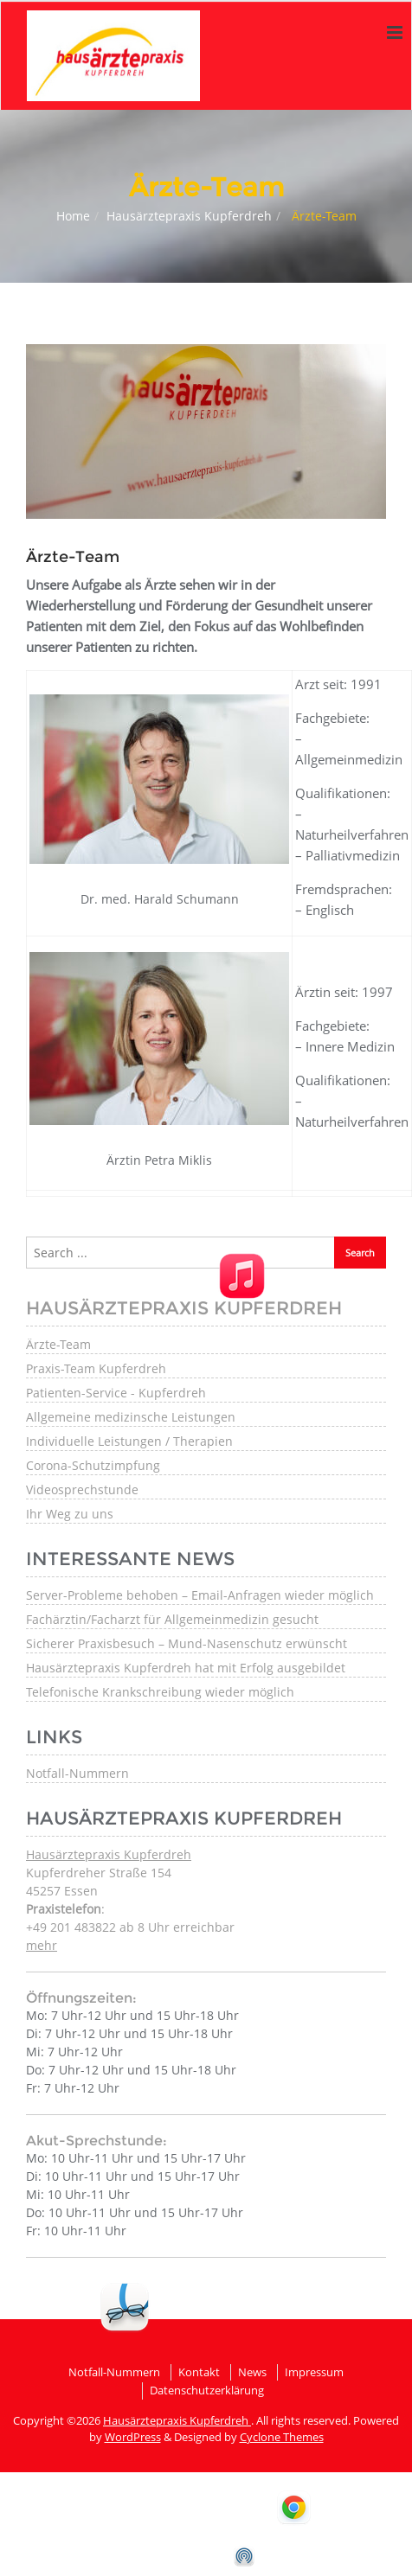 This screenshot has width=412, height=2576. Describe the element at coordinates (293, 2507) in the screenshot. I see `open google chrome browser` at that location.